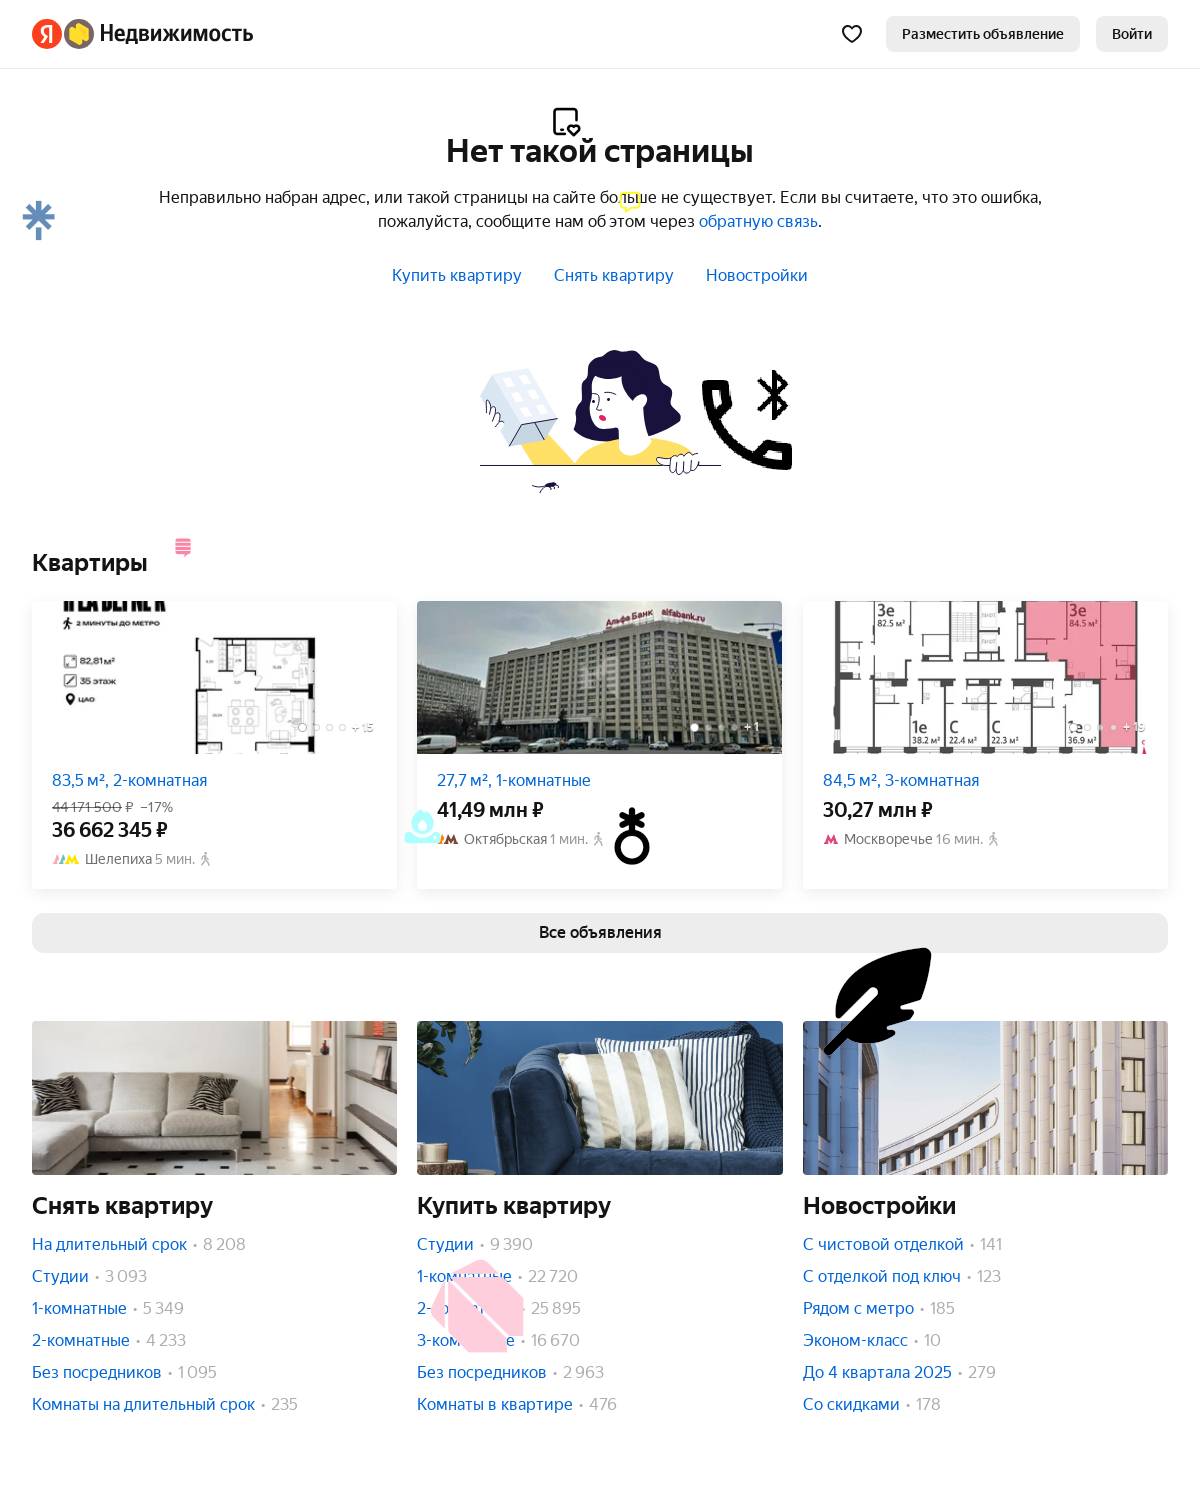 The width and height of the screenshot is (1200, 1501). Describe the element at coordinates (565, 121) in the screenshot. I see `add device to favorites` at that location.